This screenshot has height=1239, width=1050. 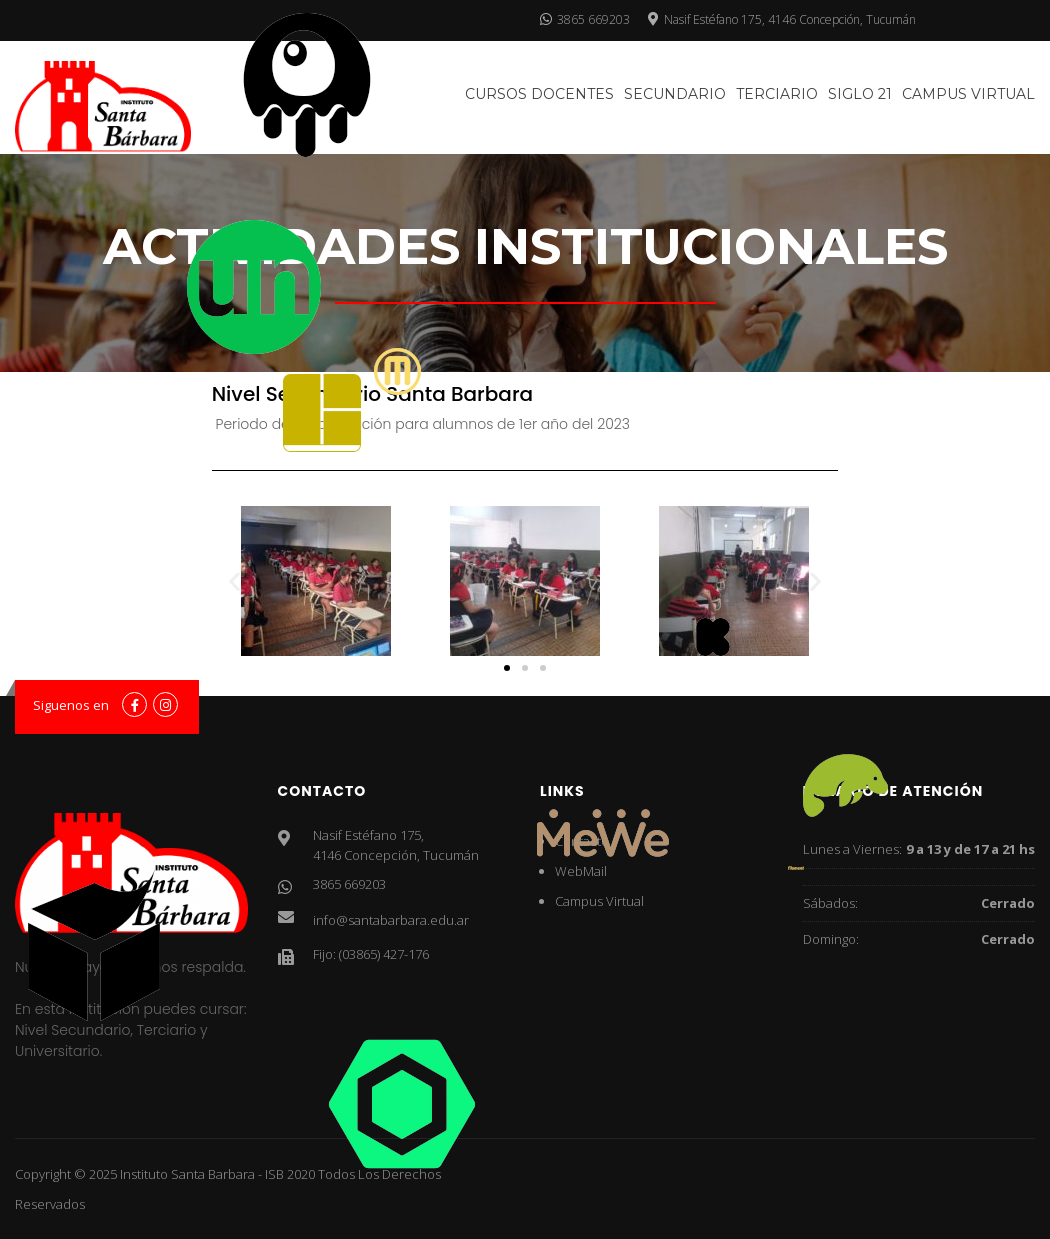 What do you see at coordinates (603, 833) in the screenshot?
I see `open the MeWe social network app` at bounding box center [603, 833].